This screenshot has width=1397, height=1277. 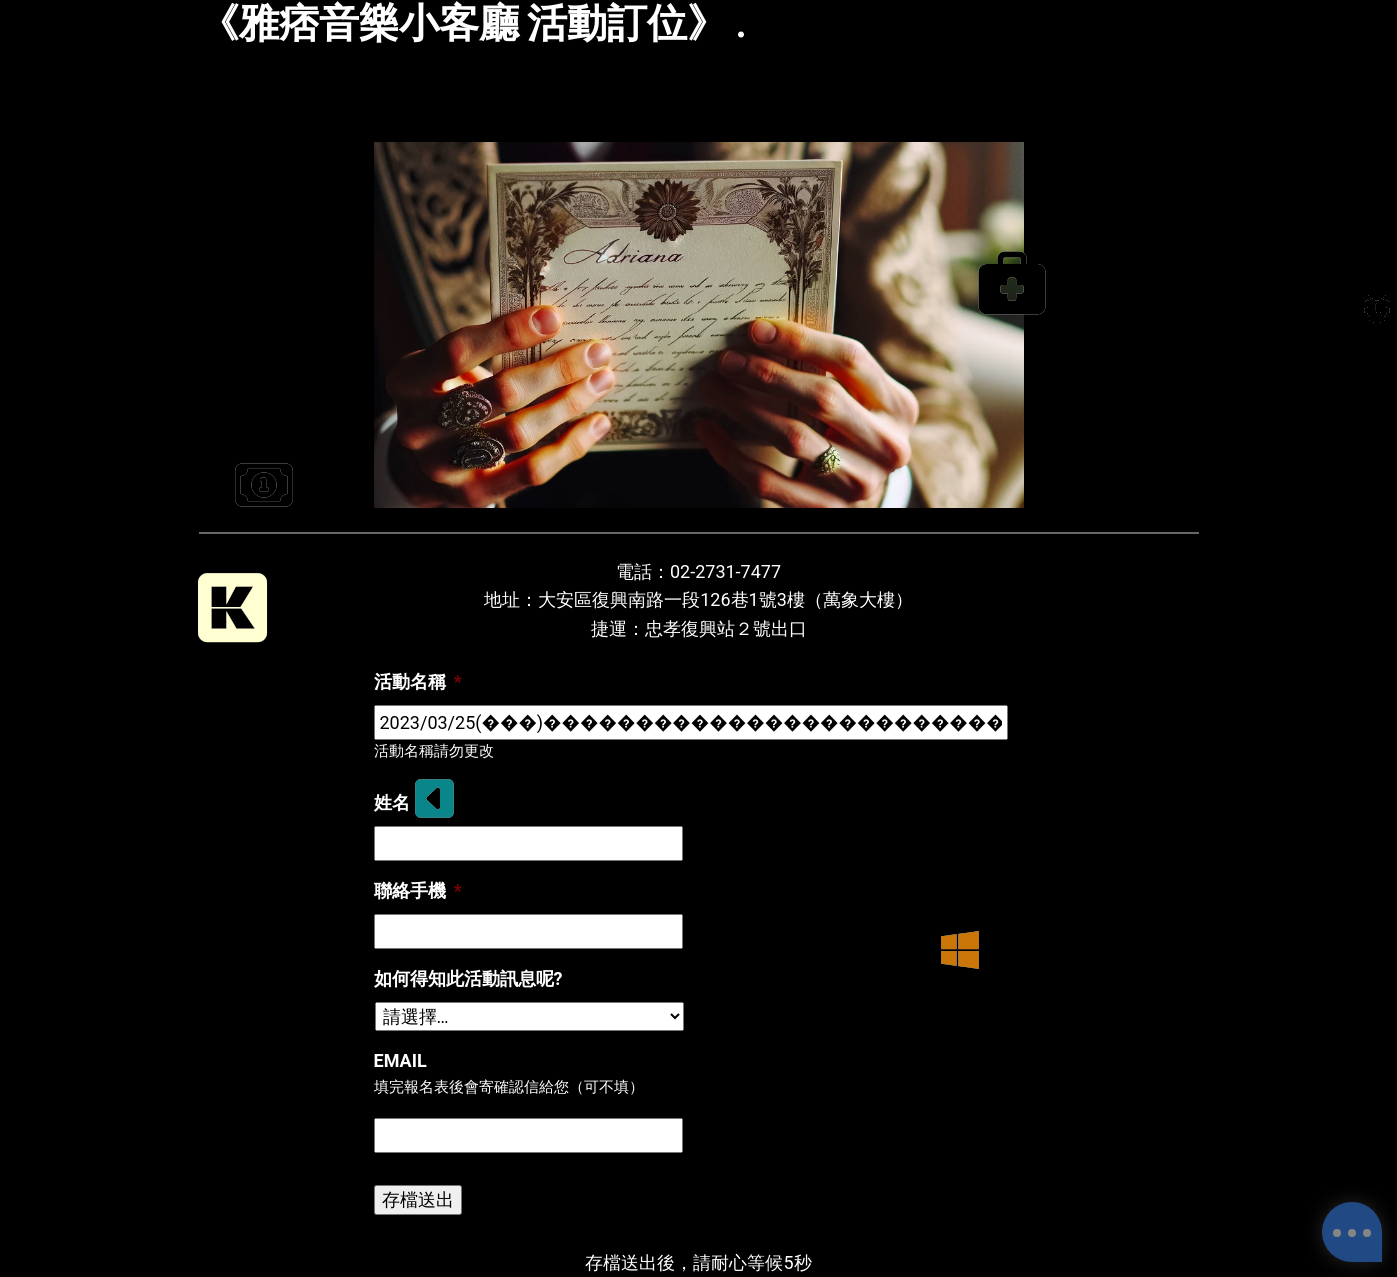 What do you see at coordinates (434, 798) in the screenshot?
I see `navigate to the previous item or screen` at bounding box center [434, 798].